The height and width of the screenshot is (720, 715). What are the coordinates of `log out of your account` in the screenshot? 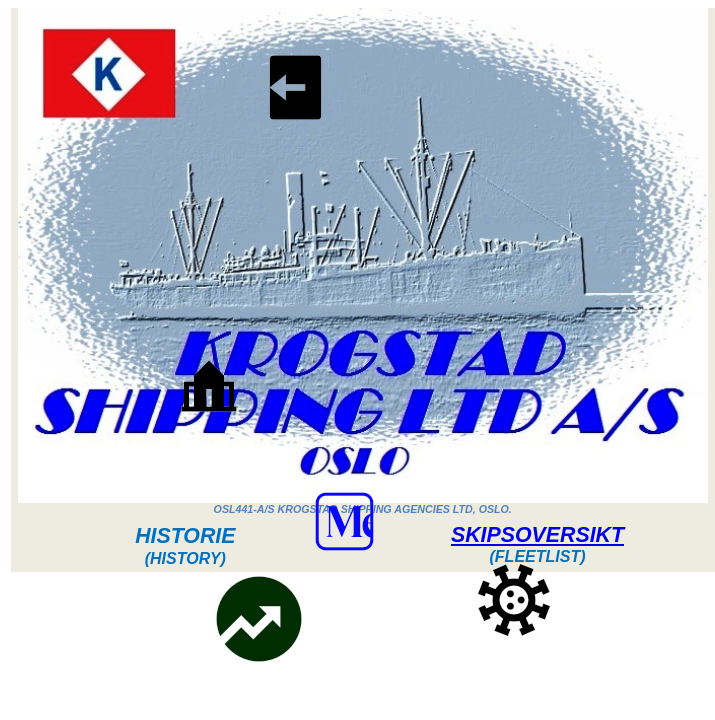 It's located at (295, 87).